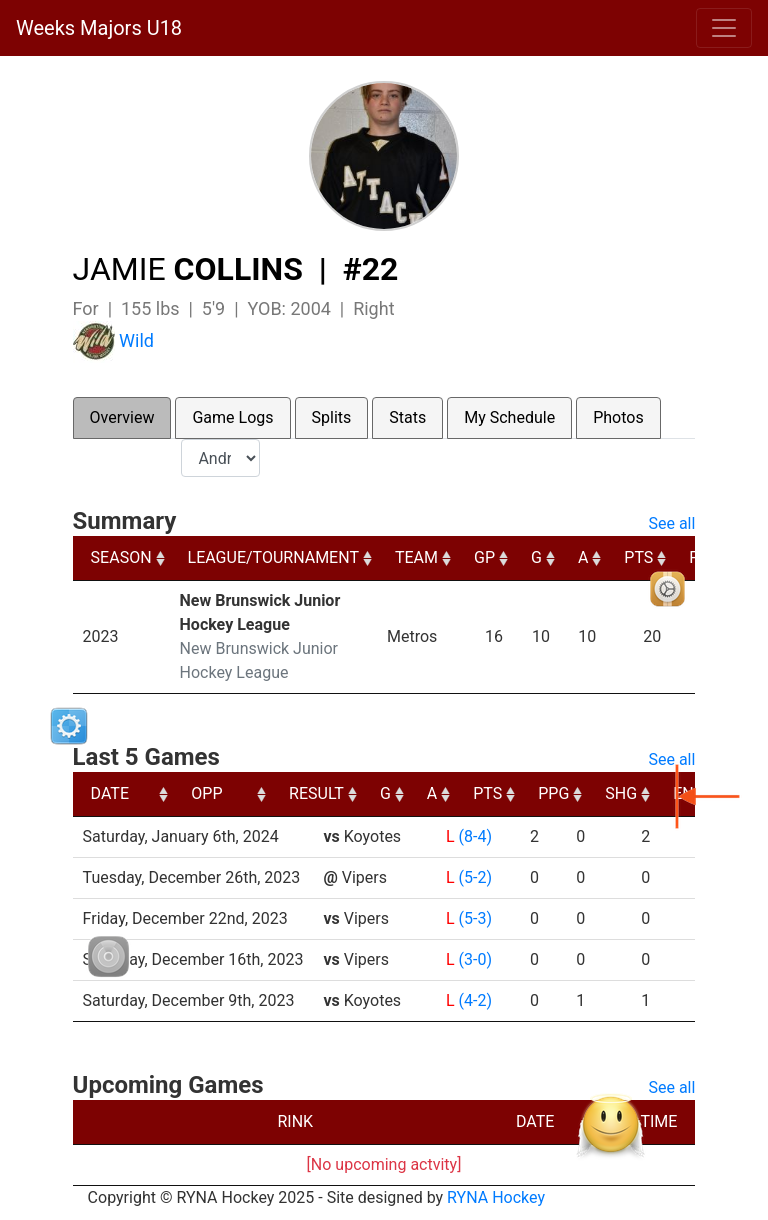 The height and width of the screenshot is (1220, 768). Describe the element at coordinates (108, 956) in the screenshot. I see `open Find My app to locate devices or people` at that location.